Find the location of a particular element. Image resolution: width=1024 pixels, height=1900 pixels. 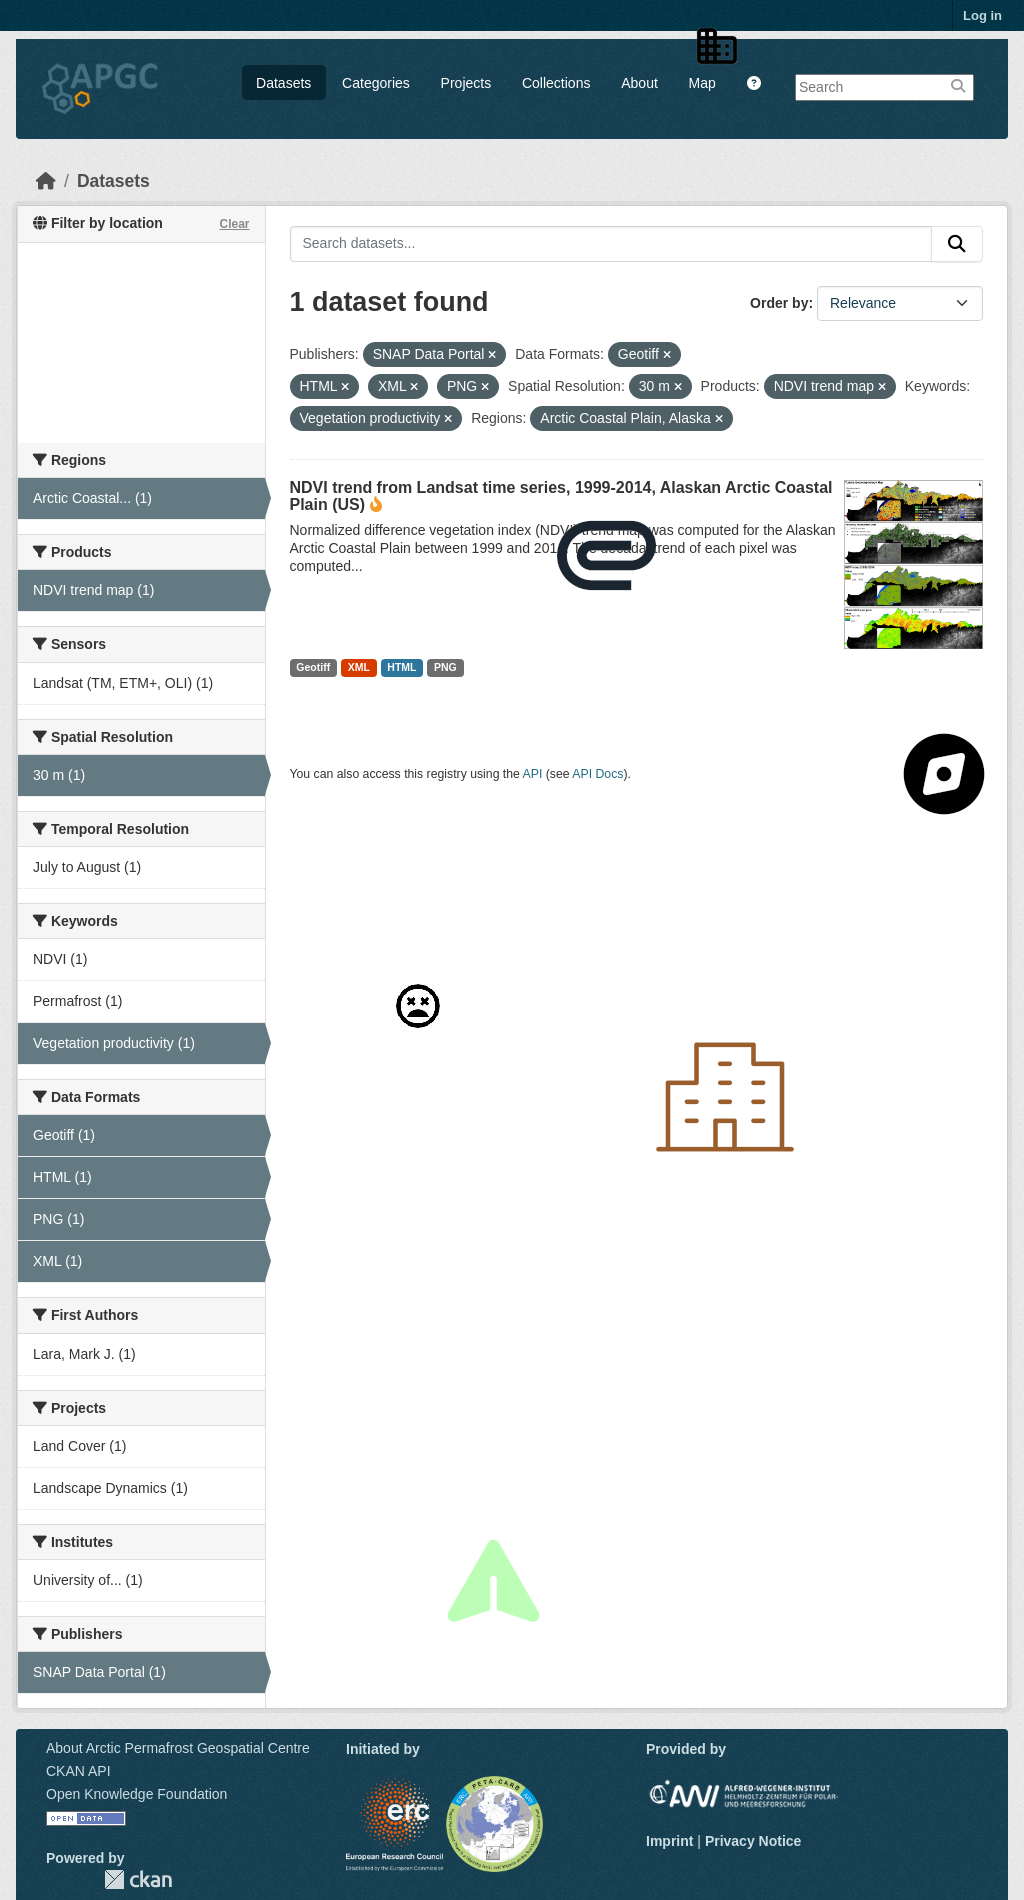

view apartment or building listings is located at coordinates (725, 1097).